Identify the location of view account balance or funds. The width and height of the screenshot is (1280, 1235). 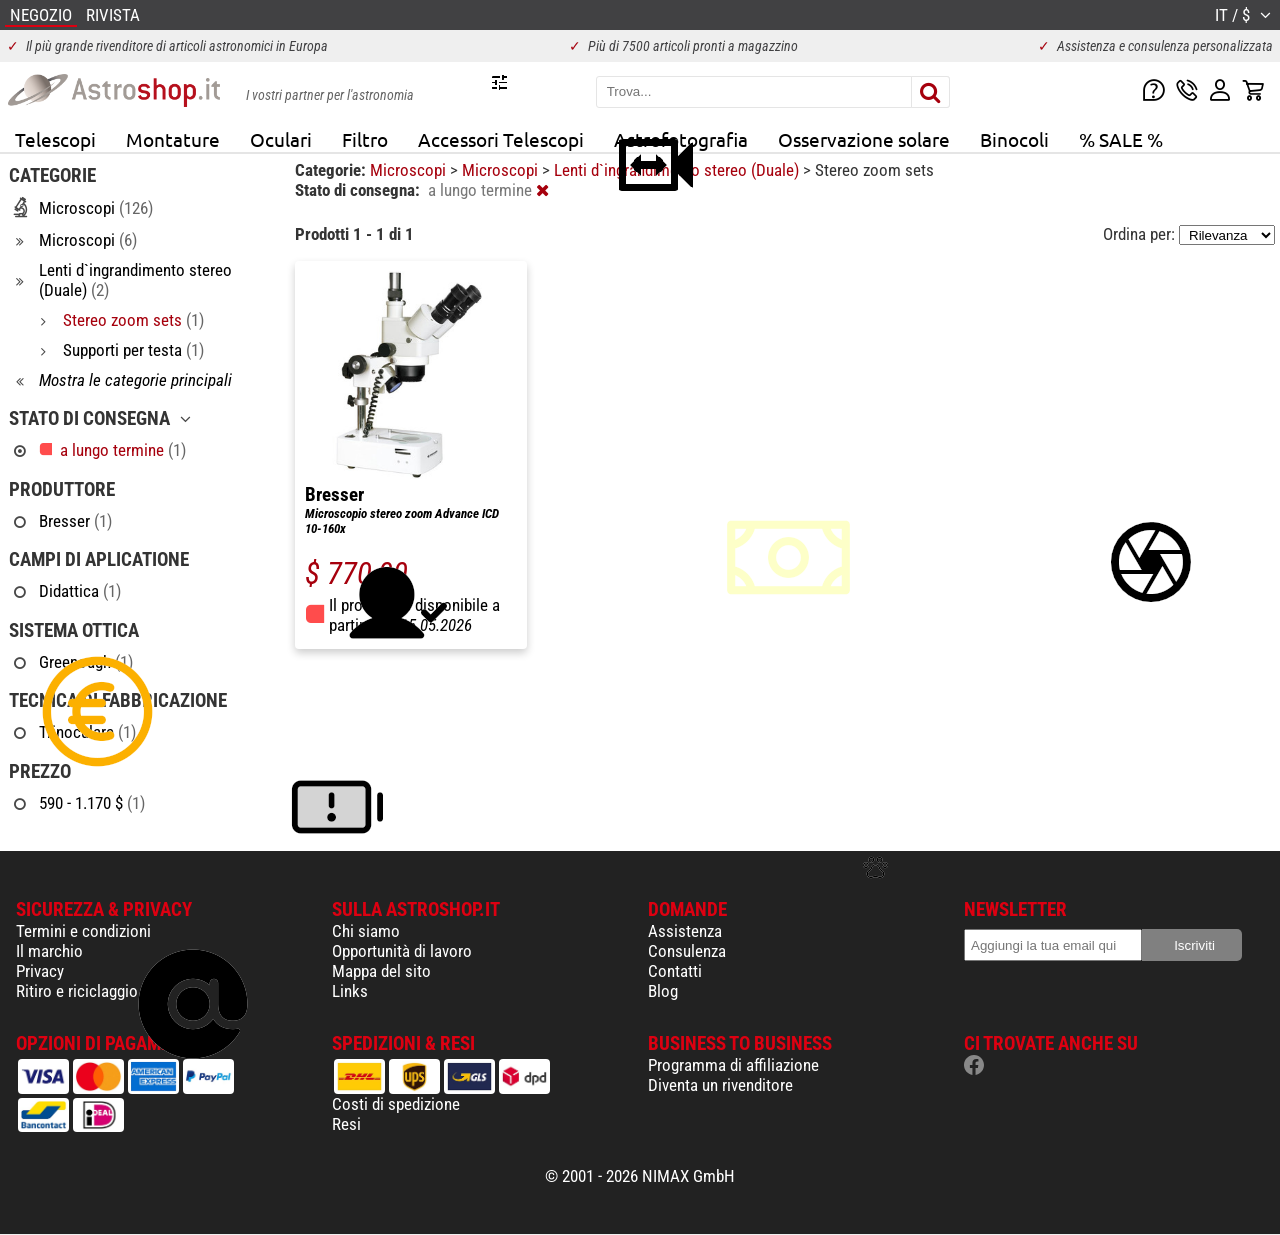
(788, 557).